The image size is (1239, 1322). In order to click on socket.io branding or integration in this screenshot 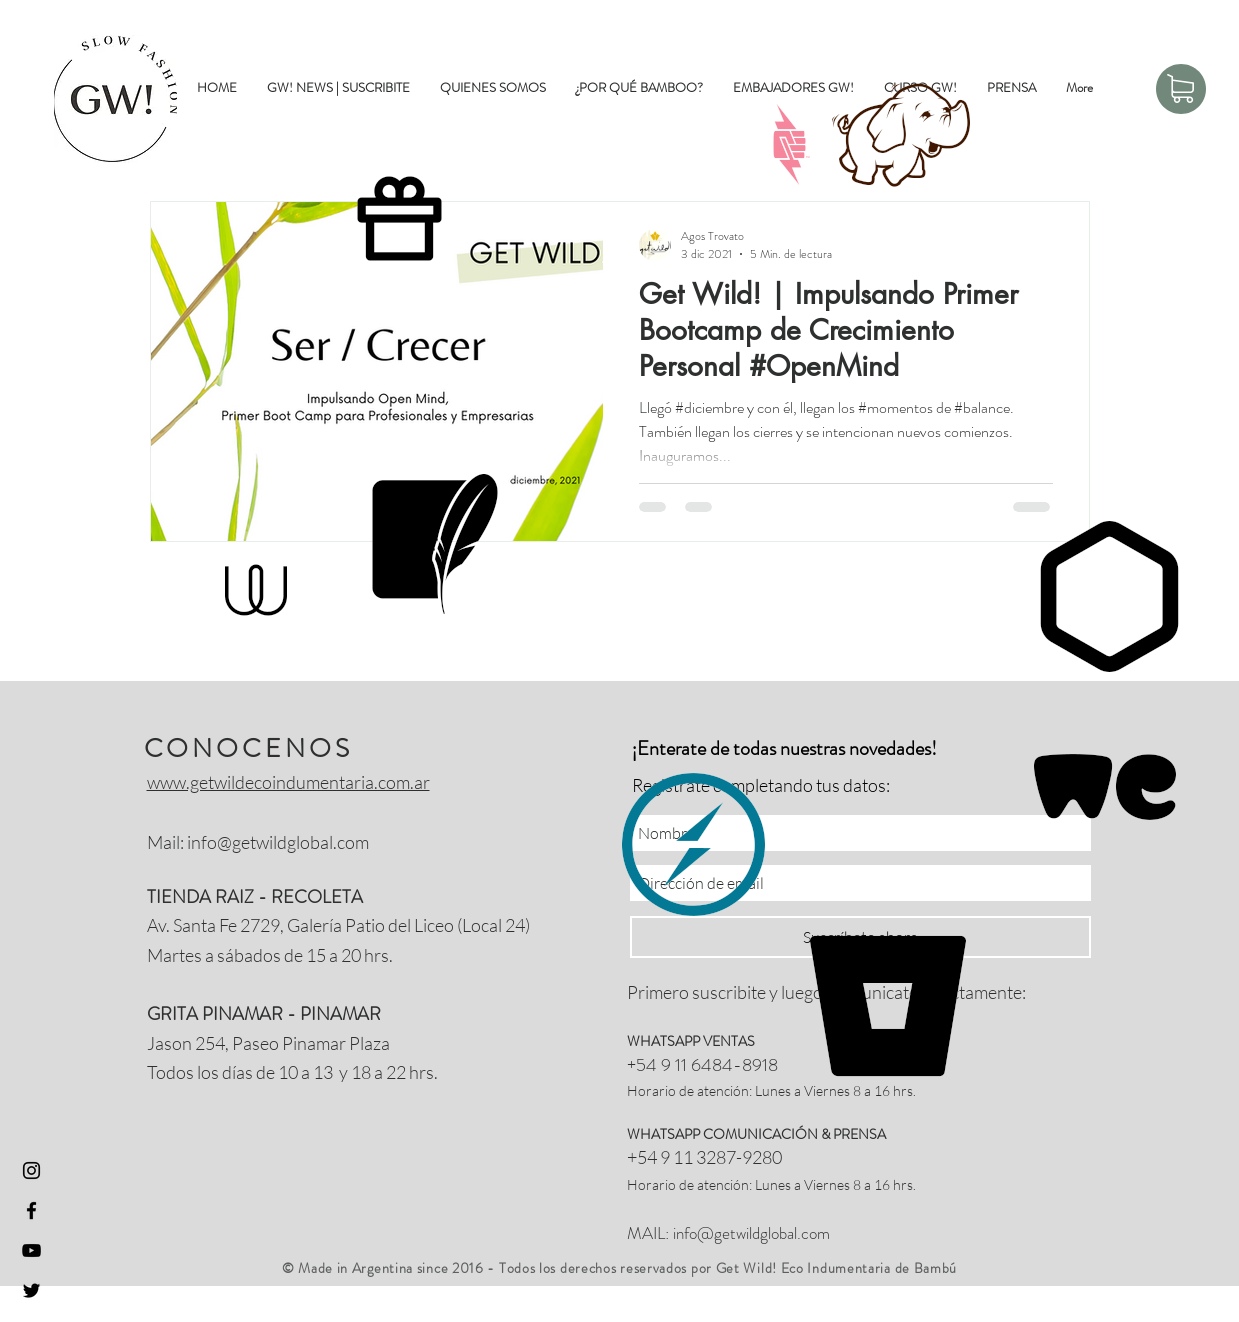, I will do `click(693, 844)`.